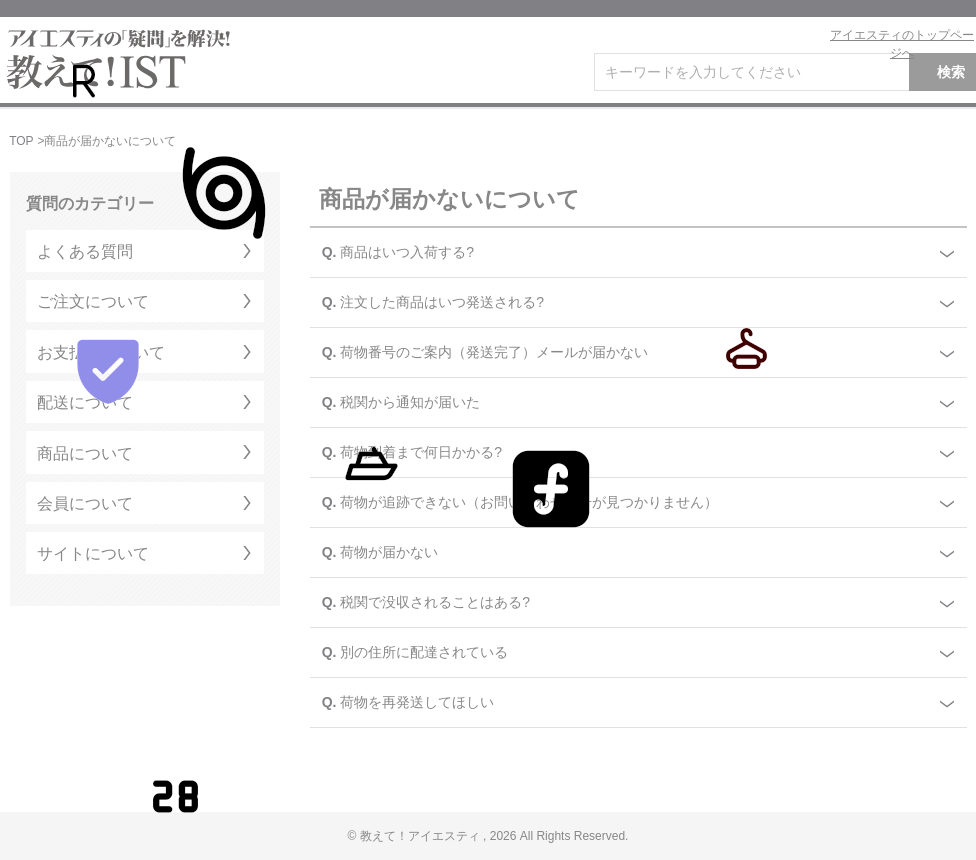 The width and height of the screenshot is (976, 860). What do you see at coordinates (551, 489) in the screenshot?
I see `access function or formula editor` at bounding box center [551, 489].